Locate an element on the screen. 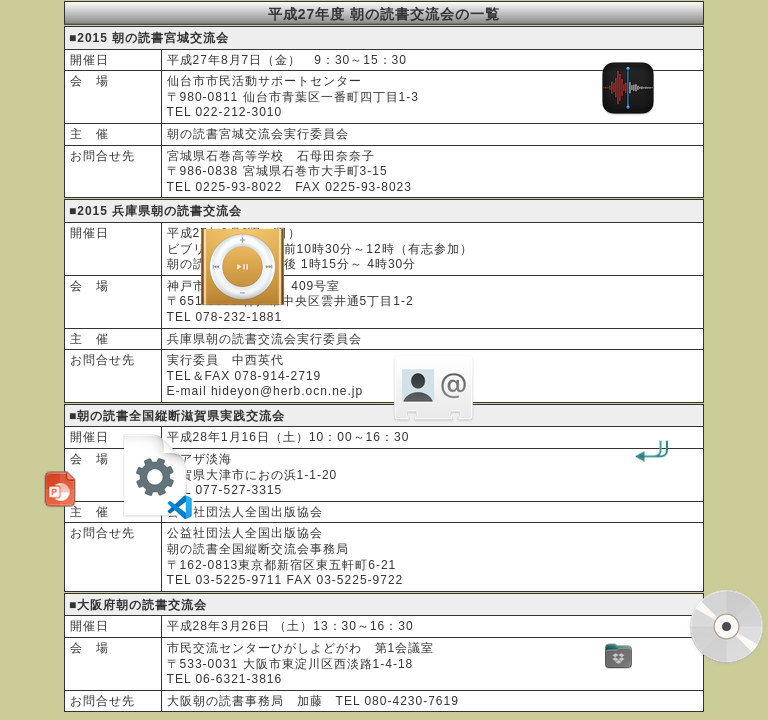 This screenshot has width=768, height=720. access cd/dvd rewritable drive is located at coordinates (726, 626).